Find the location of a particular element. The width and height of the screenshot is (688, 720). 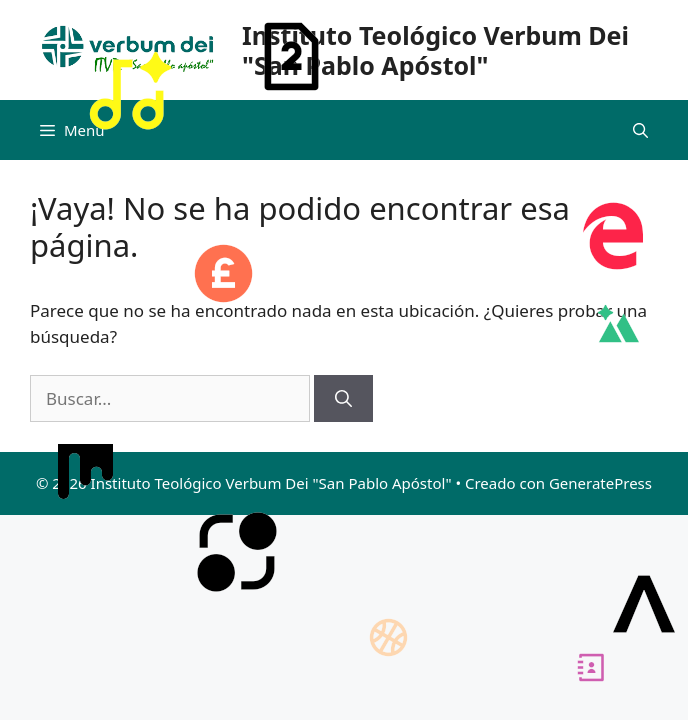

exchange or swap between two items is located at coordinates (237, 552).